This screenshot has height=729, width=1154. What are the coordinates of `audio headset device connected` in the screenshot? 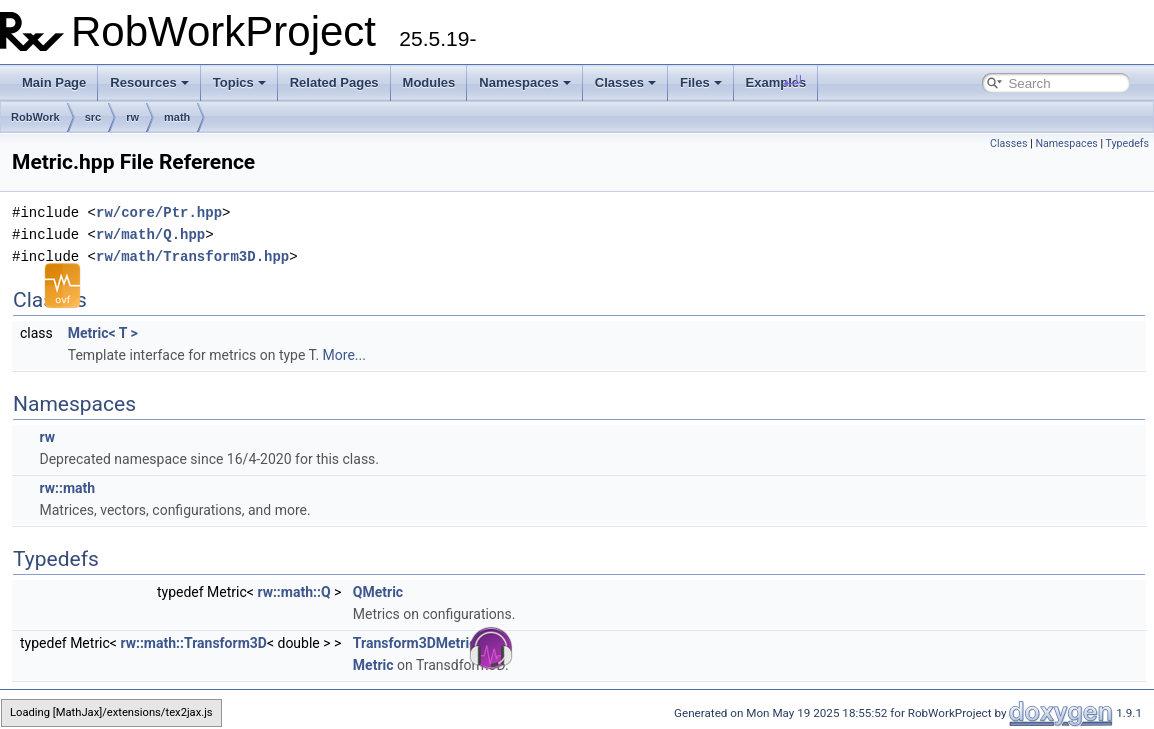 It's located at (491, 648).